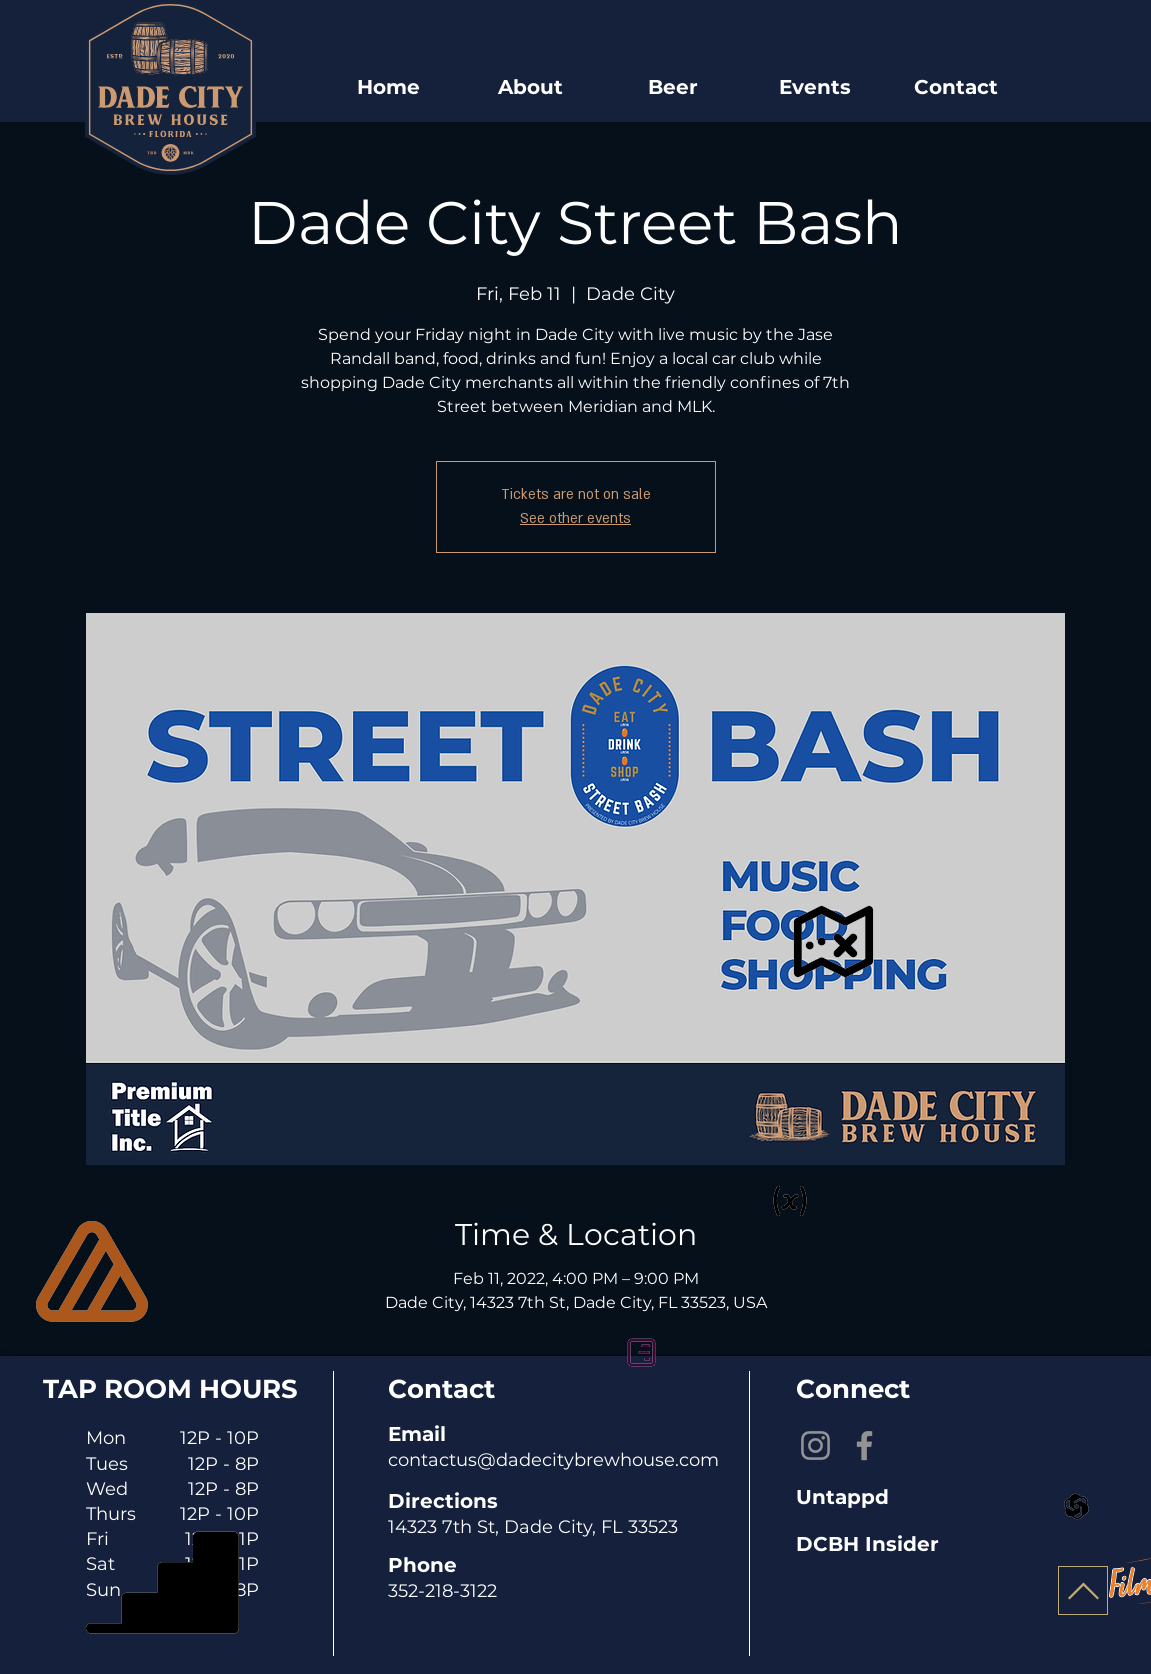 This screenshot has height=1674, width=1151. I want to click on align content to the right with full height stretch, so click(641, 1352).